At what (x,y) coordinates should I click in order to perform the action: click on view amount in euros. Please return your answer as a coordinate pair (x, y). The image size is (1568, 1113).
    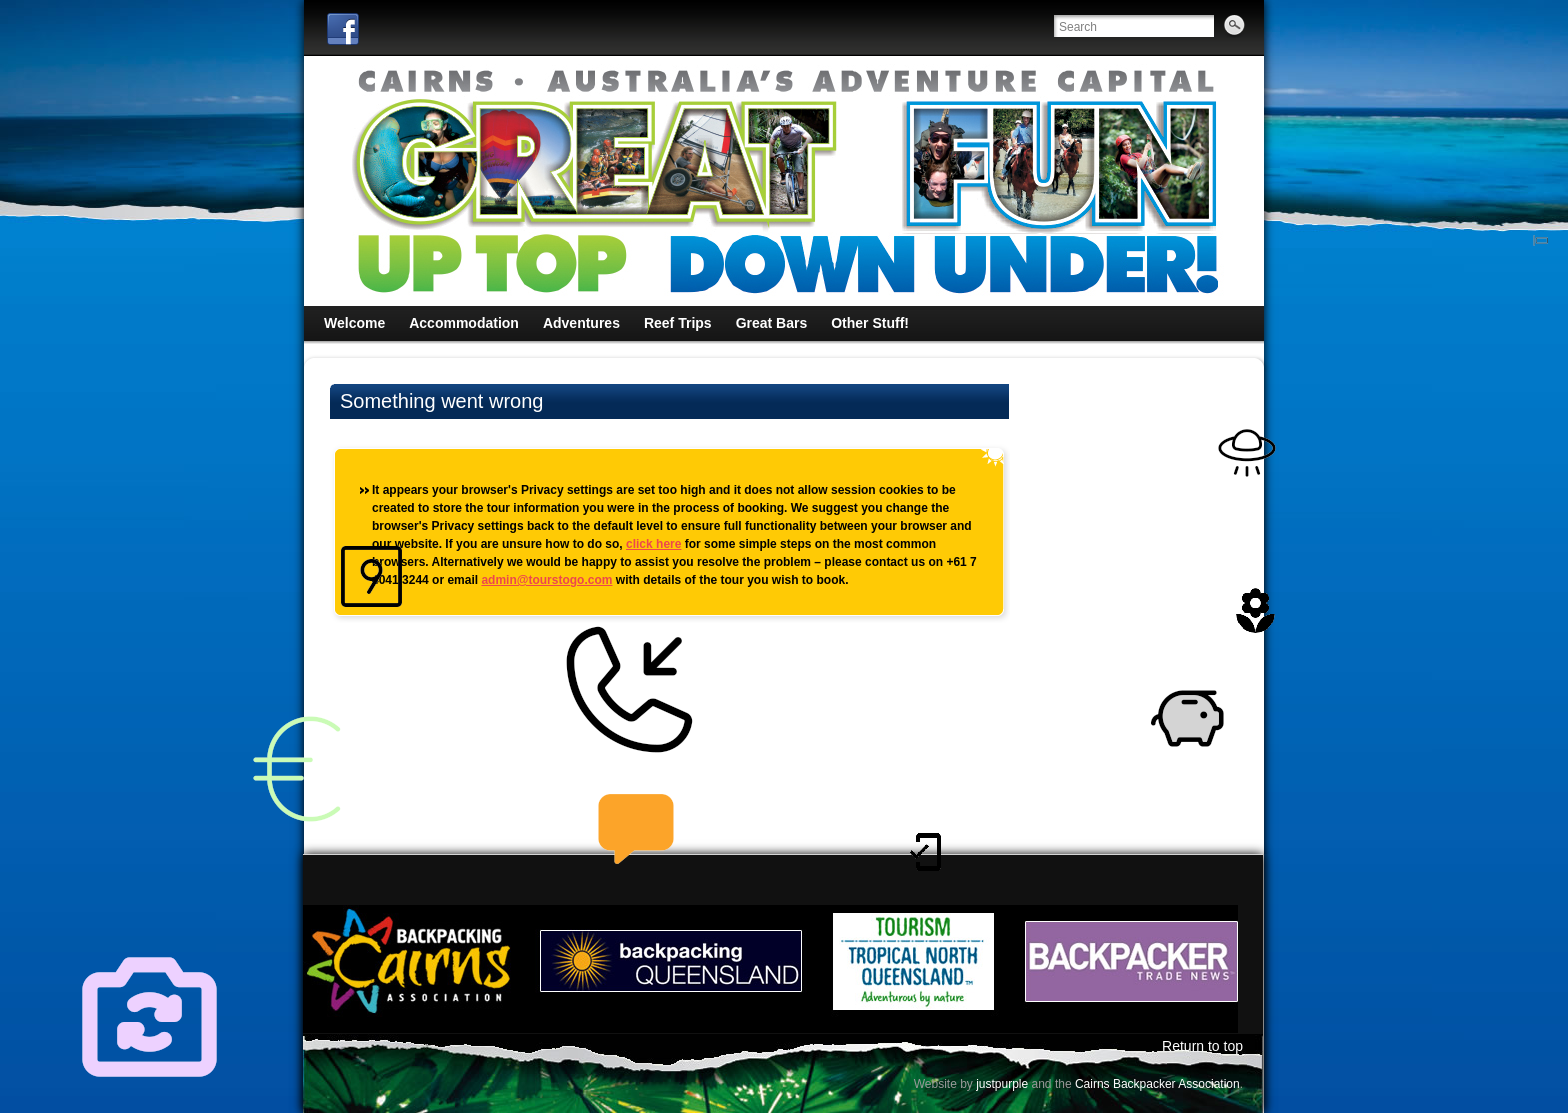
    Looking at the image, I should click on (306, 769).